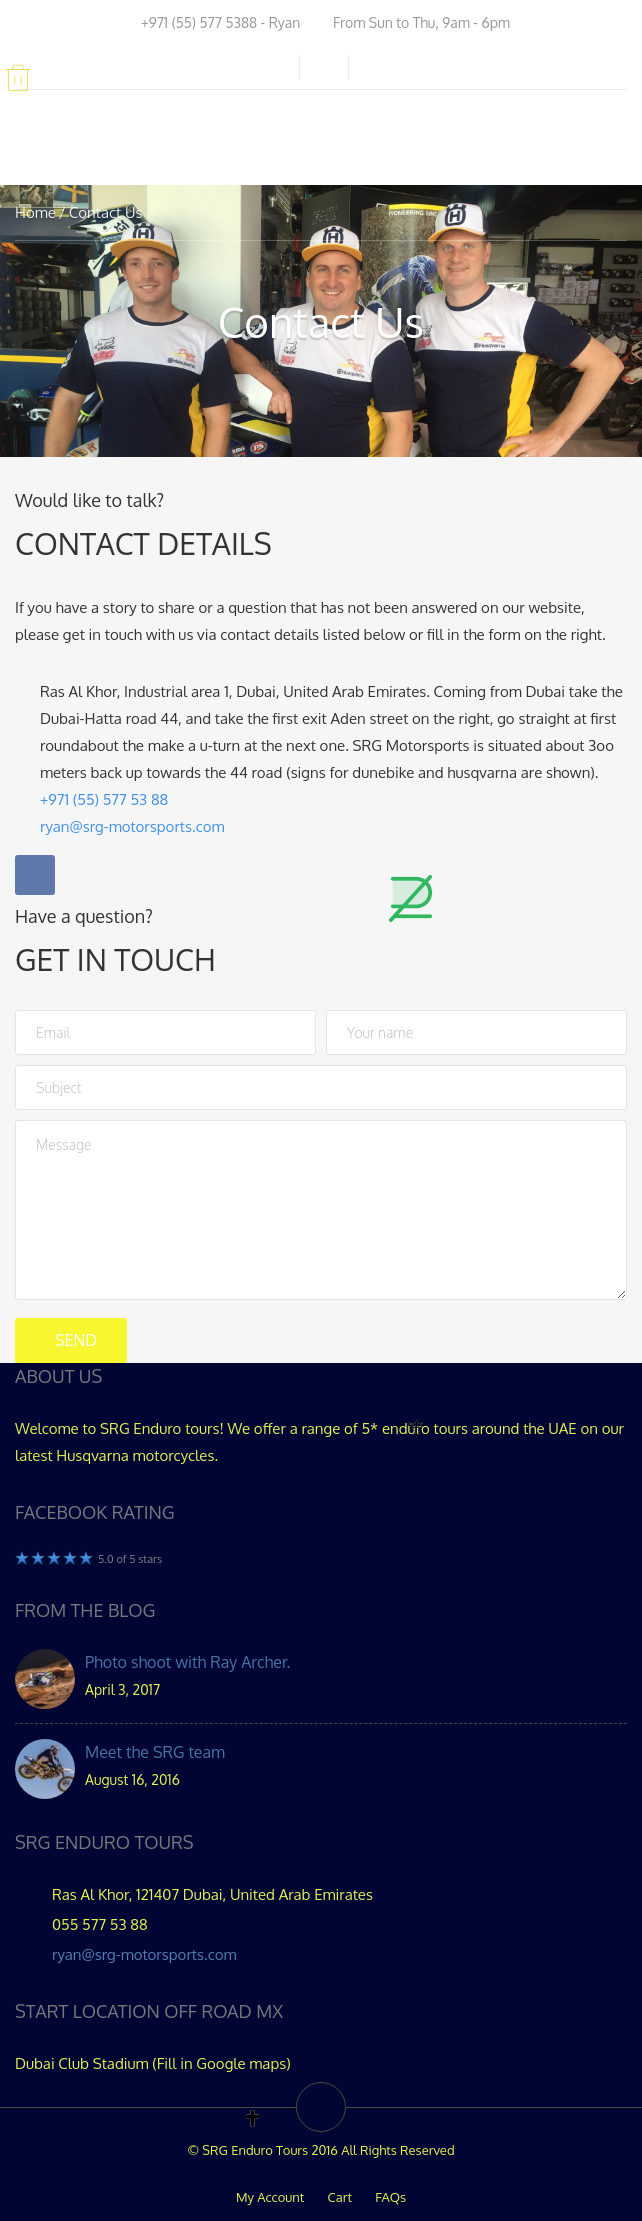  I want to click on delete this item, so click(18, 79).